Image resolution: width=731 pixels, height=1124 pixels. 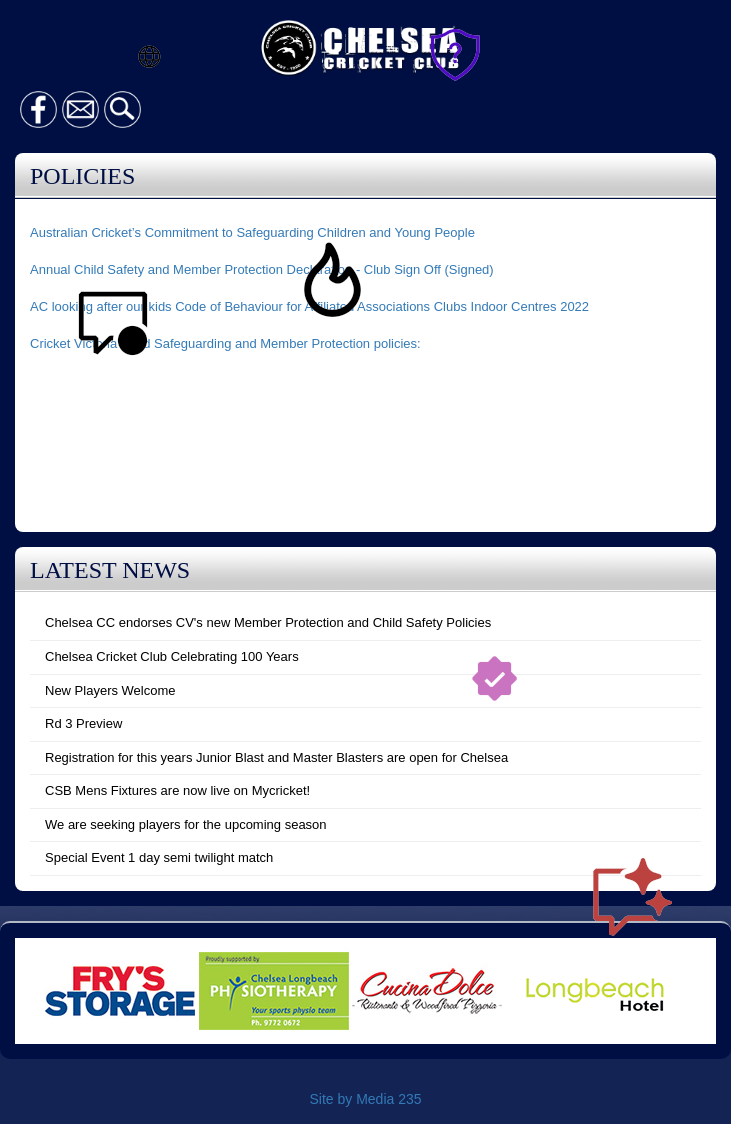 I want to click on indicates a verified or authenticated account, so click(x=494, y=678).